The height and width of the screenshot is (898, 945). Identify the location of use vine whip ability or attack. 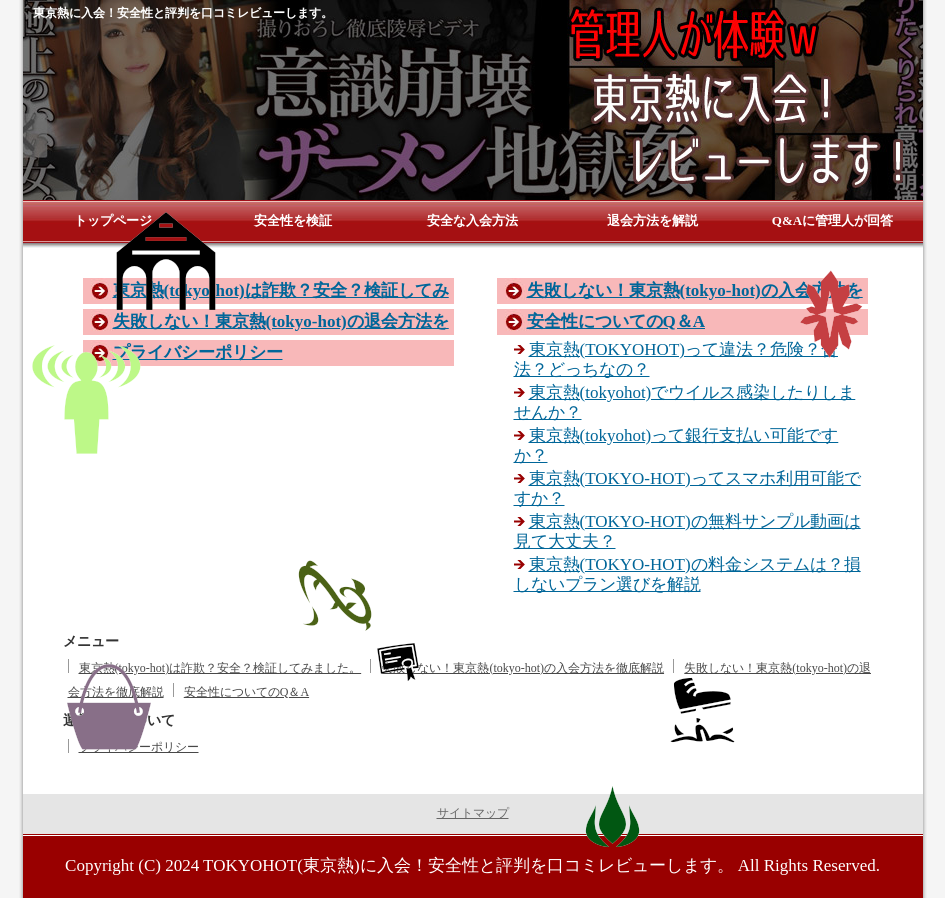
(335, 595).